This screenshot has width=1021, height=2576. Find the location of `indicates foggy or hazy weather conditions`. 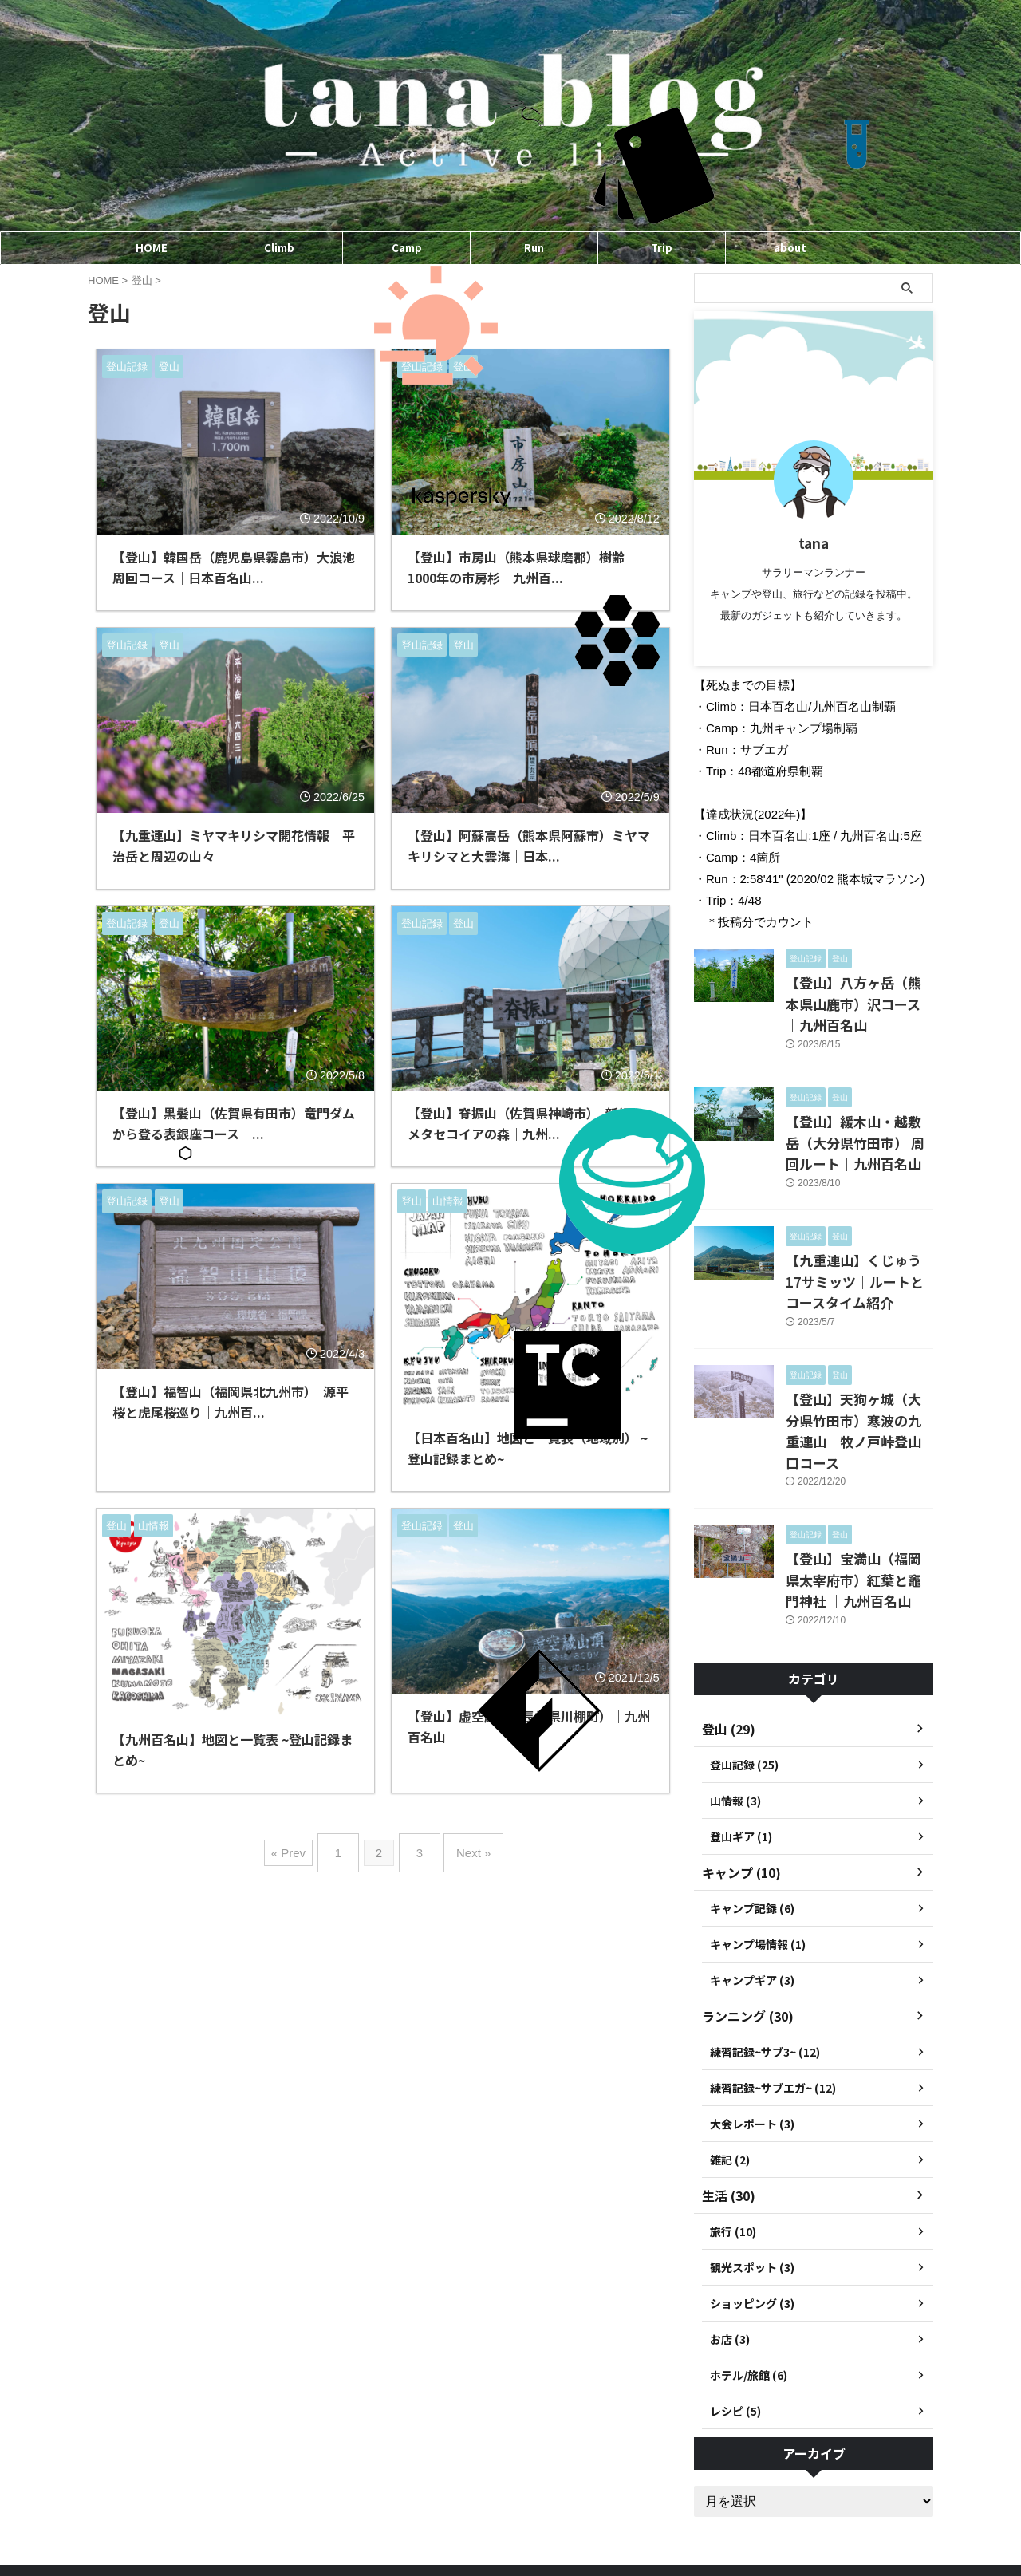

indicates foggy or hazy weather conditions is located at coordinates (436, 328).